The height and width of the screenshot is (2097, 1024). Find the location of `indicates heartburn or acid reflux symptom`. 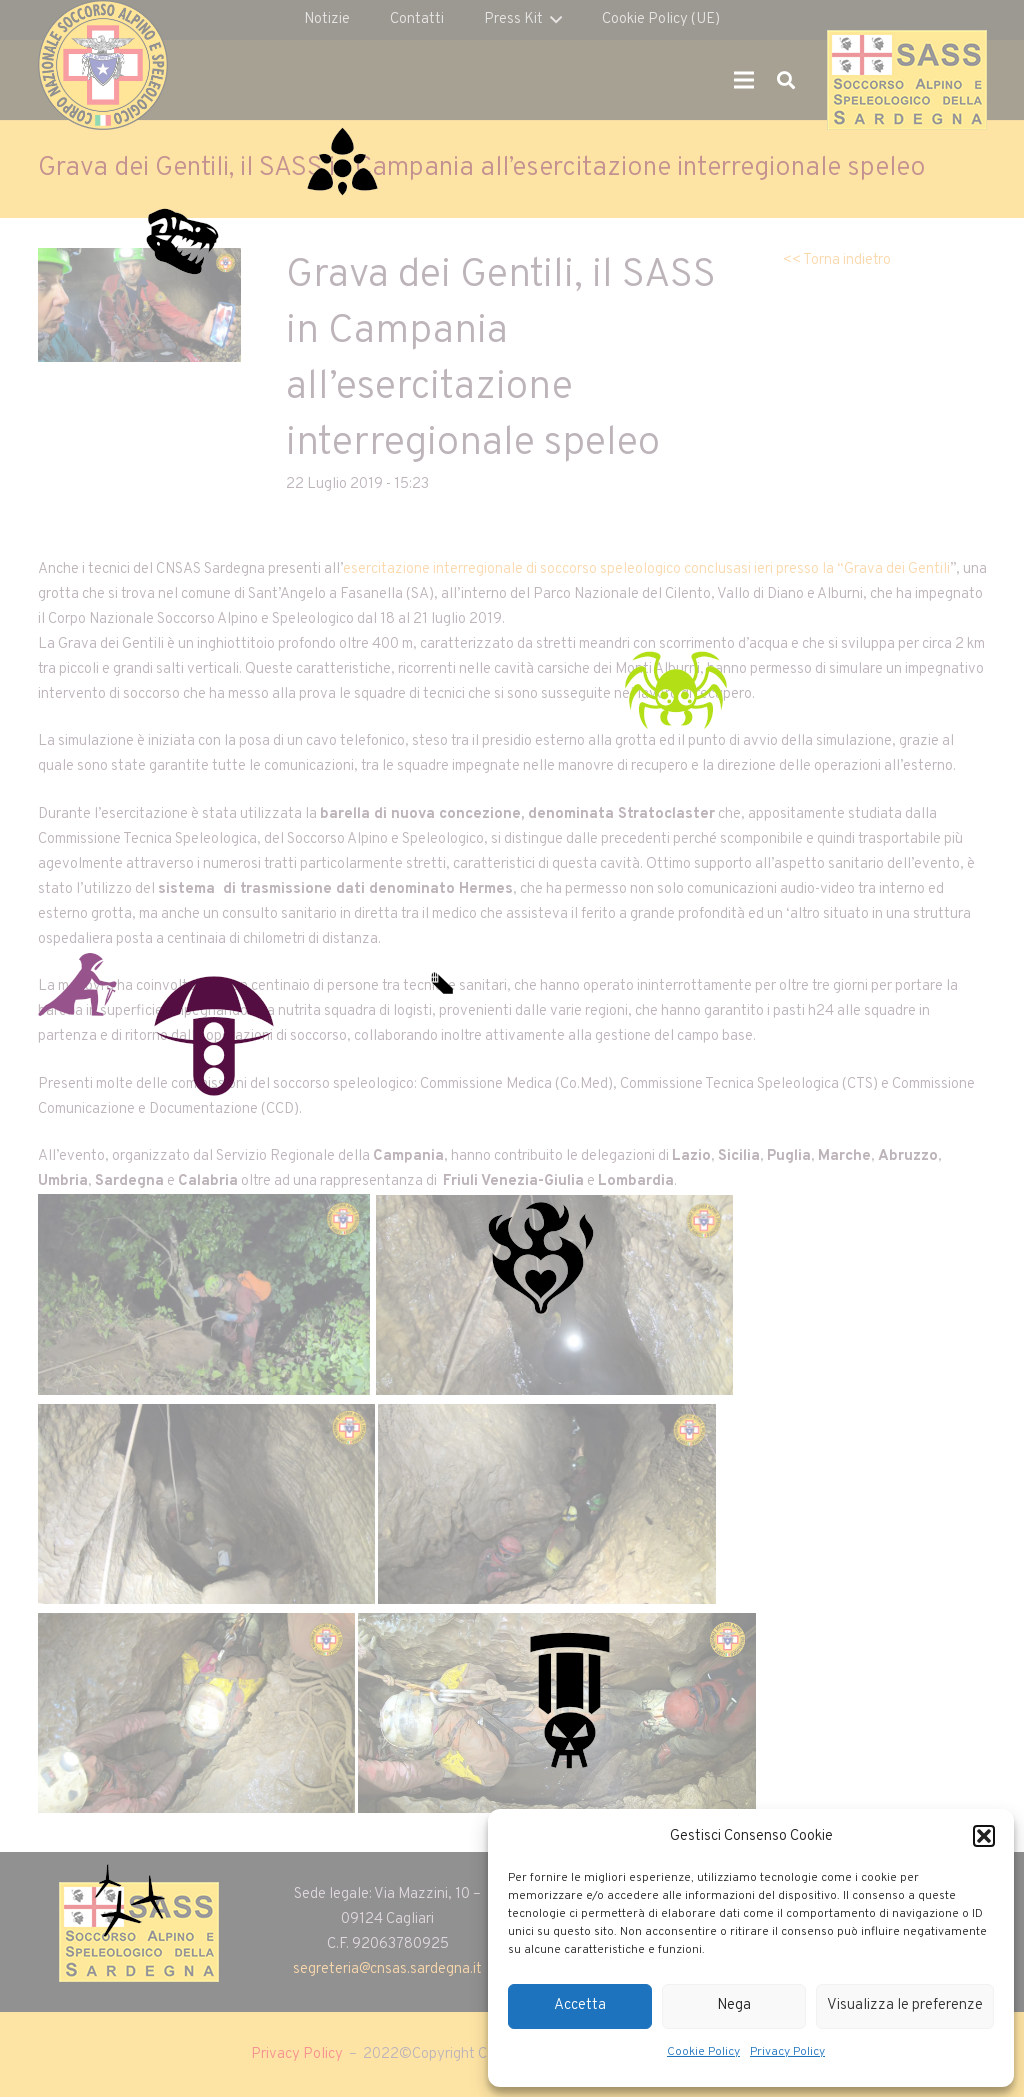

indicates heartburn or acid reflux symptom is located at coordinates (538, 1257).